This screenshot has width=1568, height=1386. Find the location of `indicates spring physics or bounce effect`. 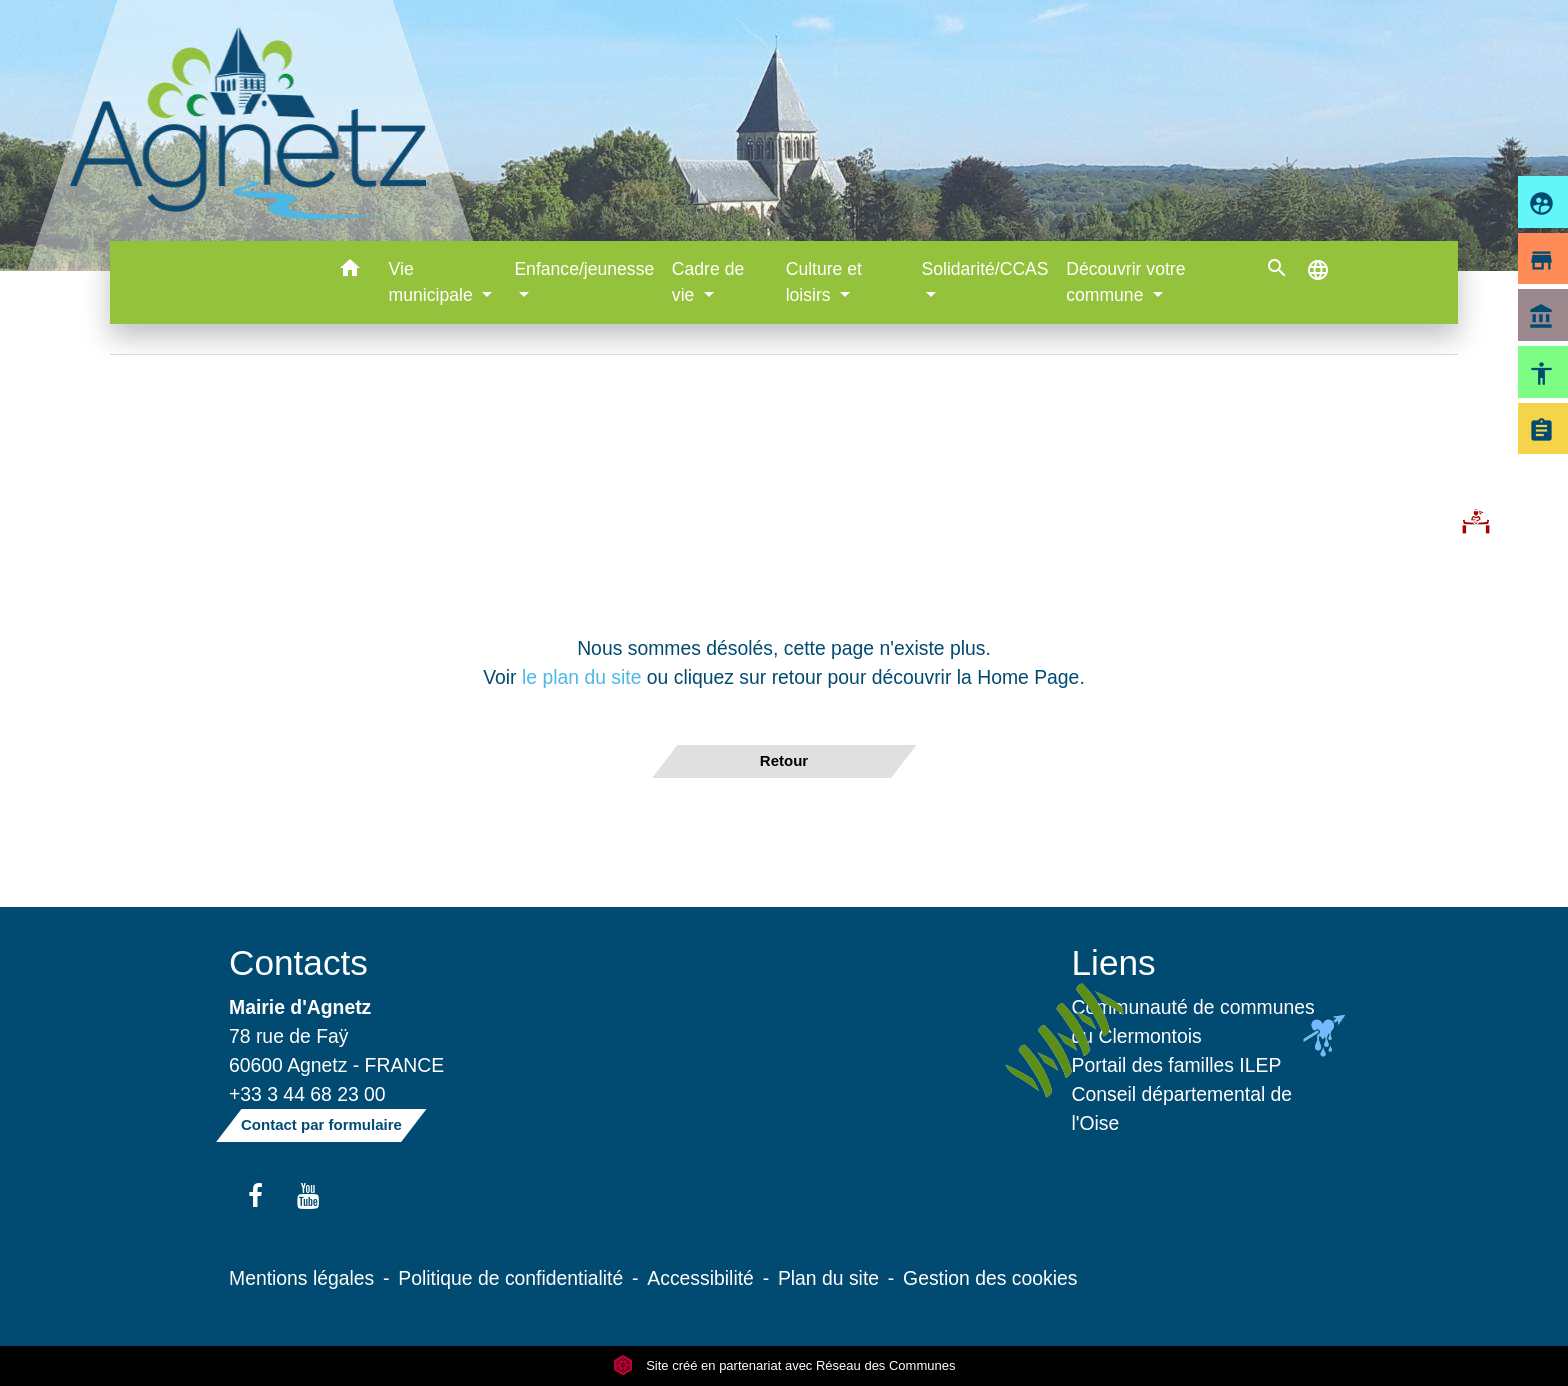

indicates spring physics or bounce effect is located at coordinates (1064, 1040).